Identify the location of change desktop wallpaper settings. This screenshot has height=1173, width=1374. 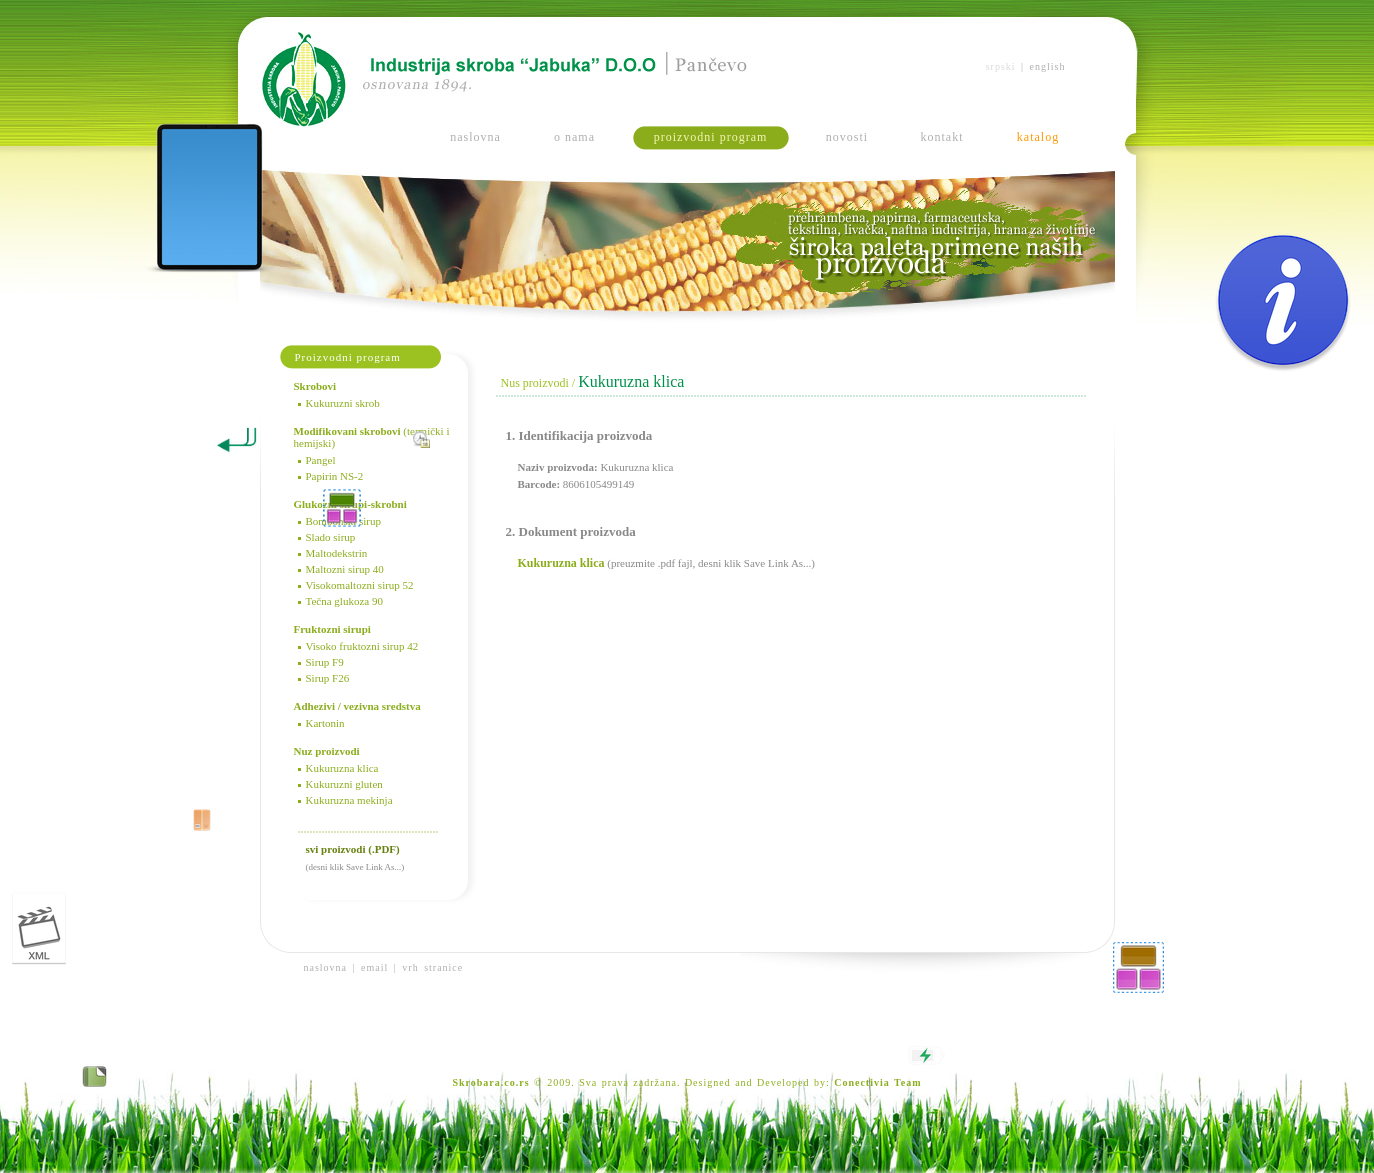
(94, 1076).